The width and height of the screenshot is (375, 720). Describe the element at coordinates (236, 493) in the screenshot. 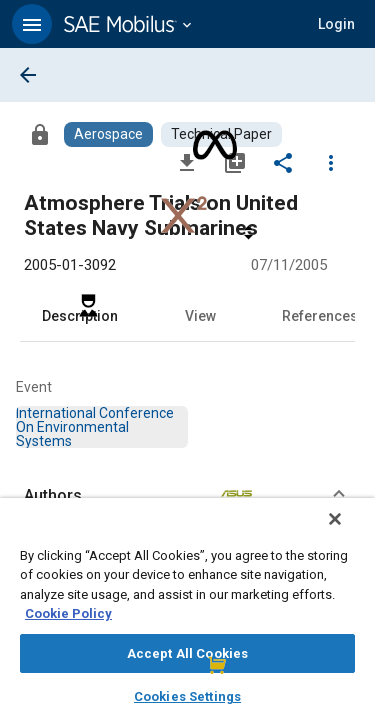

I see `asus brand identifier` at that location.